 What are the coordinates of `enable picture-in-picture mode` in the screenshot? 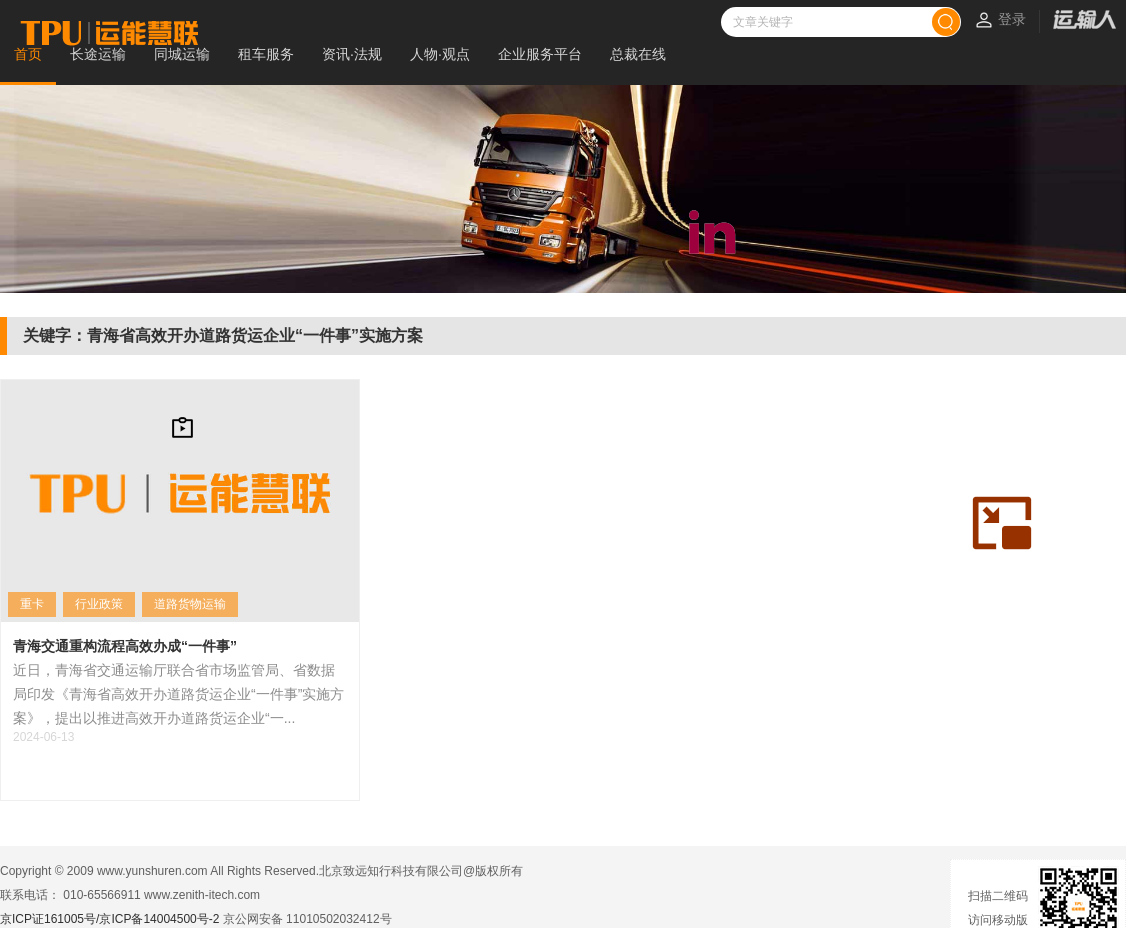 It's located at (1002, 523).